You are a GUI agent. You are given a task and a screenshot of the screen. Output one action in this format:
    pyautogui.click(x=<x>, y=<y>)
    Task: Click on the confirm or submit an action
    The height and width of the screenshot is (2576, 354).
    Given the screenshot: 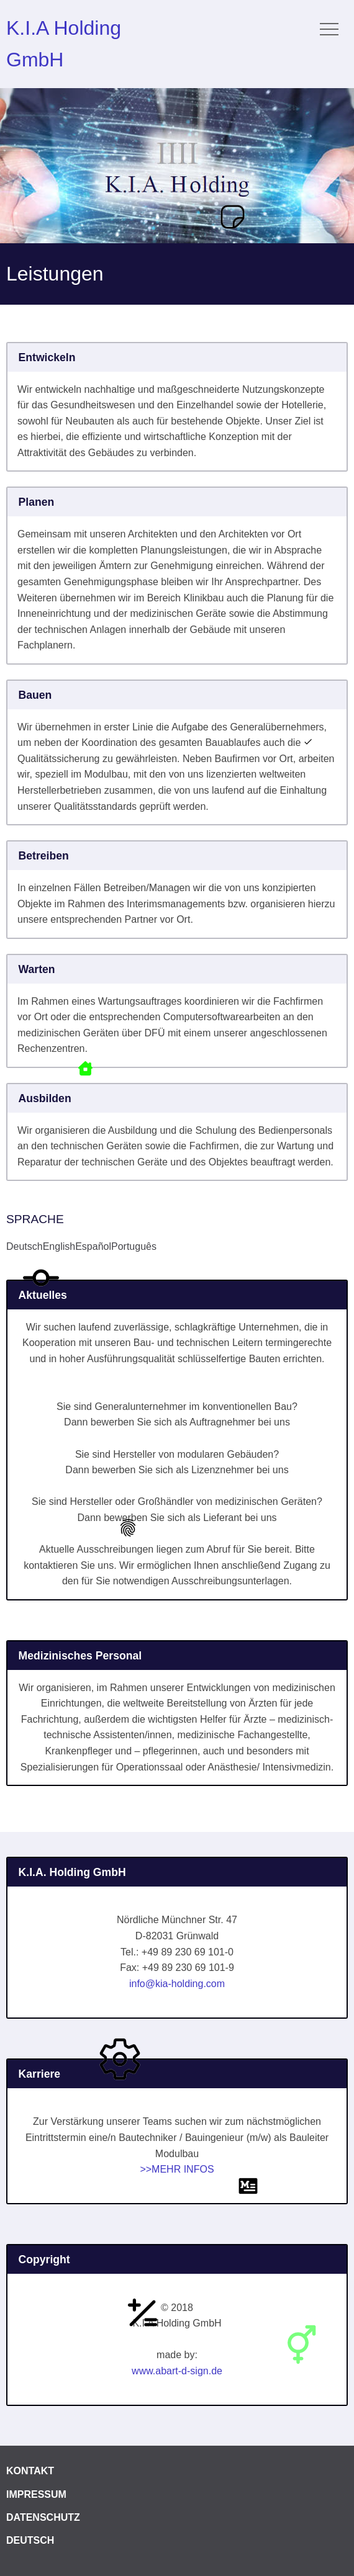 What is the action you would take?
    pyautogui.click(x=308, y=742)
    